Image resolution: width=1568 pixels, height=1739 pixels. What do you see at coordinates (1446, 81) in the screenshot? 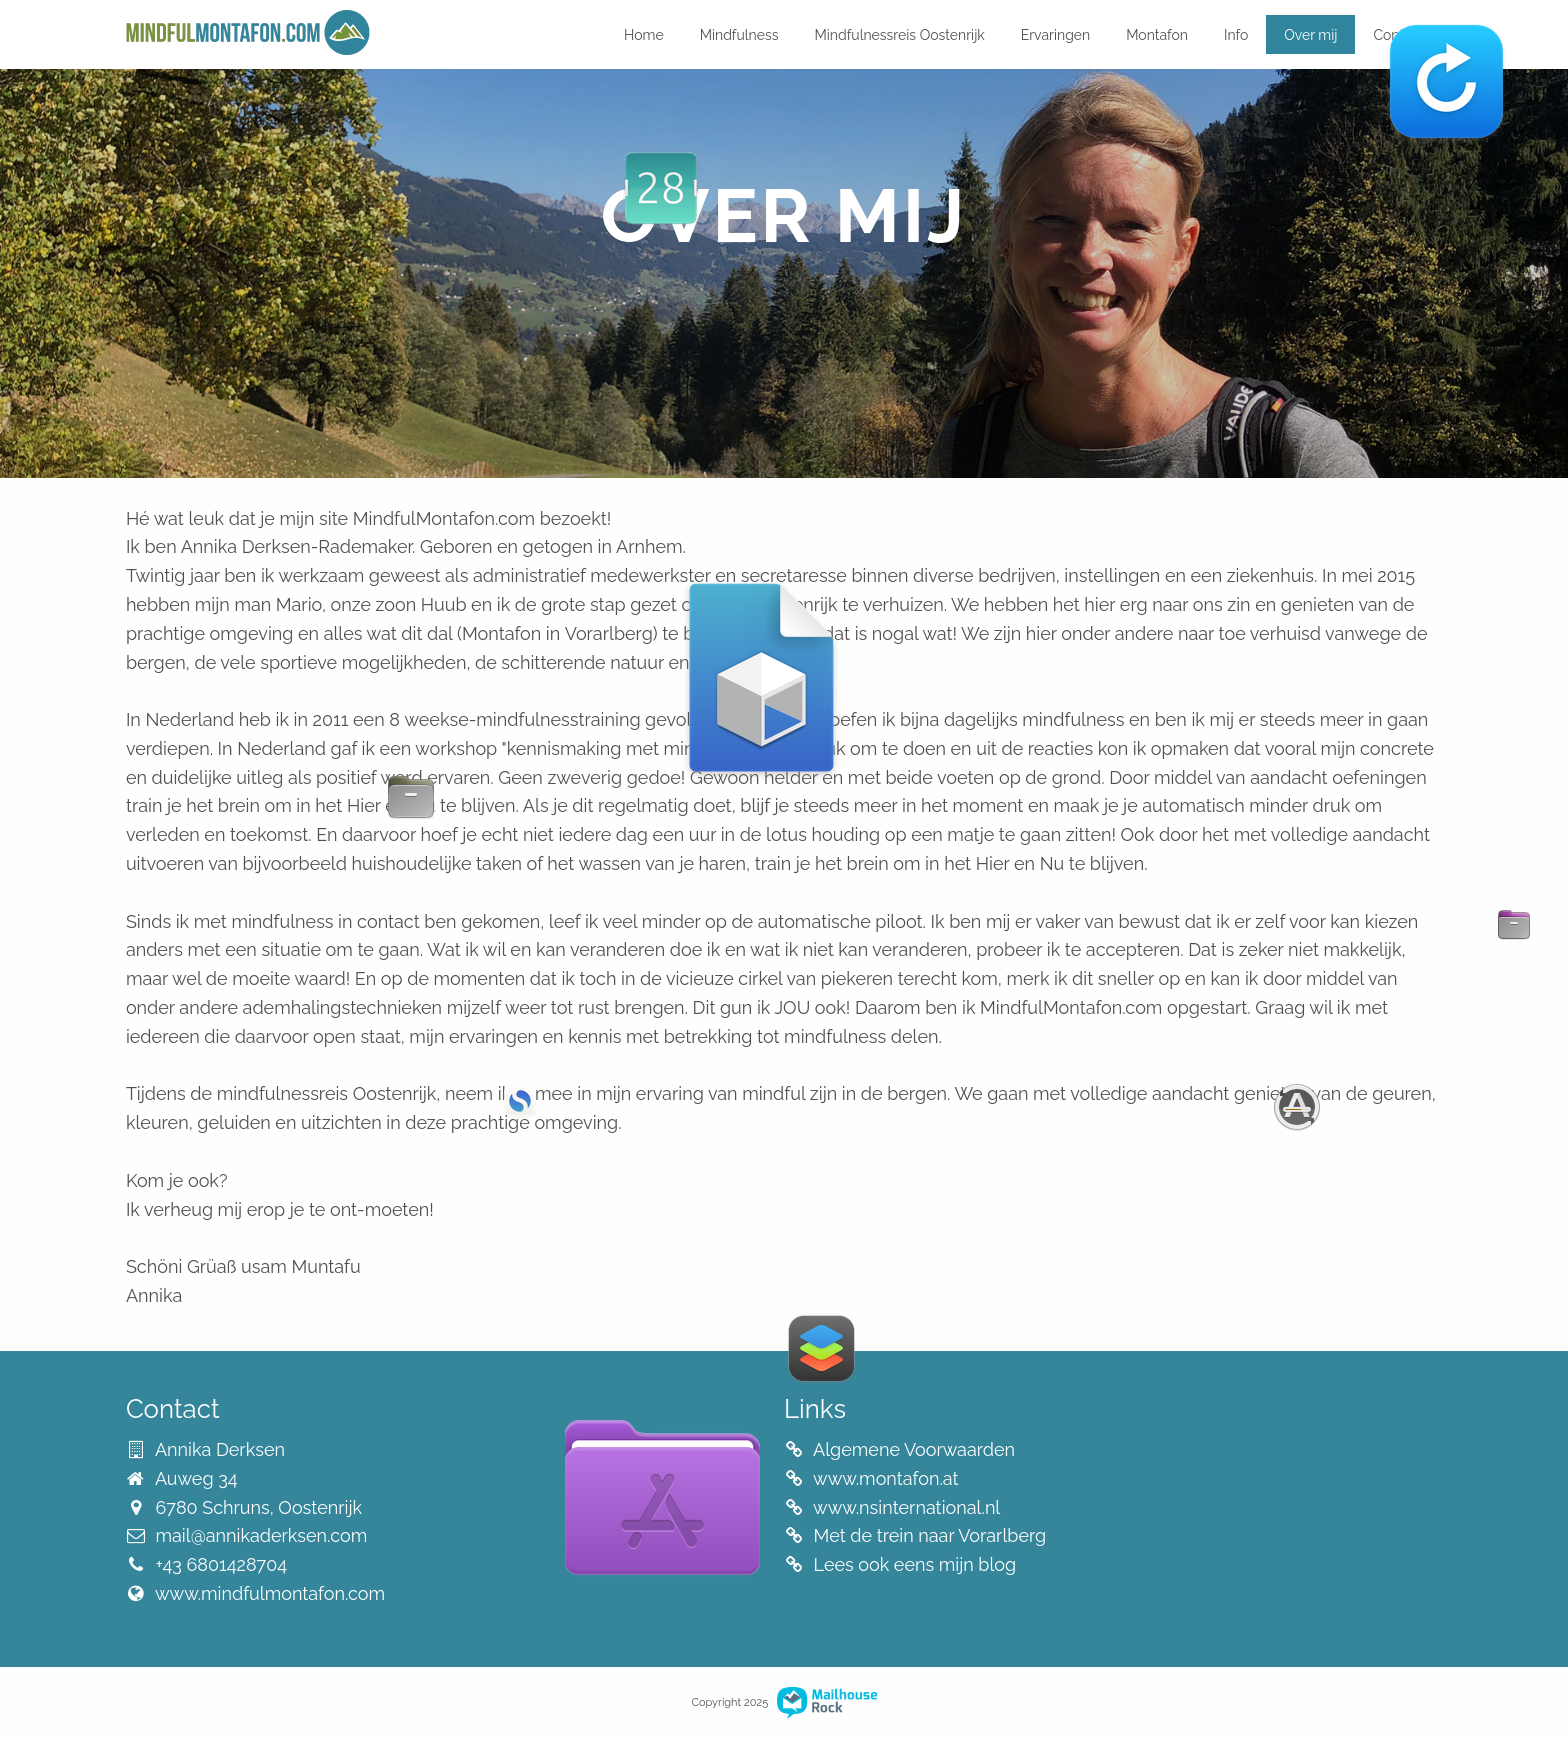
I see `restart the system or application` at bounding box center [1446, 81].